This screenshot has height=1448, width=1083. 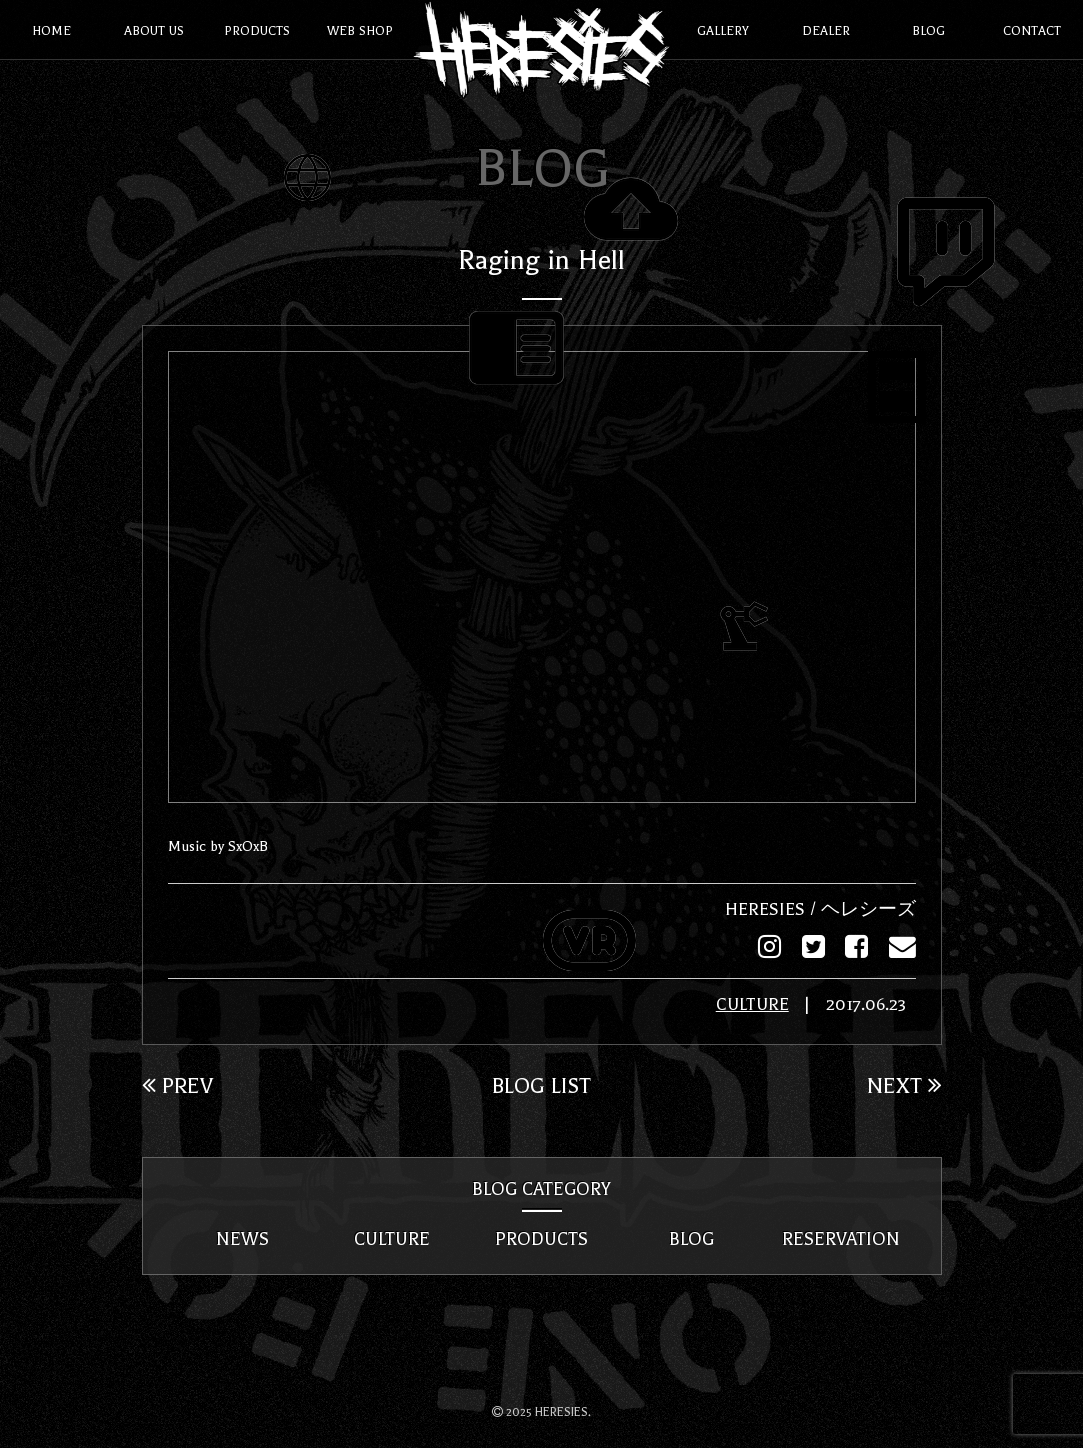 What do you see at coordinates (744, 627) in the screenshot?
I see `access precision manufacturing settings` at bounding box center [744, 627].